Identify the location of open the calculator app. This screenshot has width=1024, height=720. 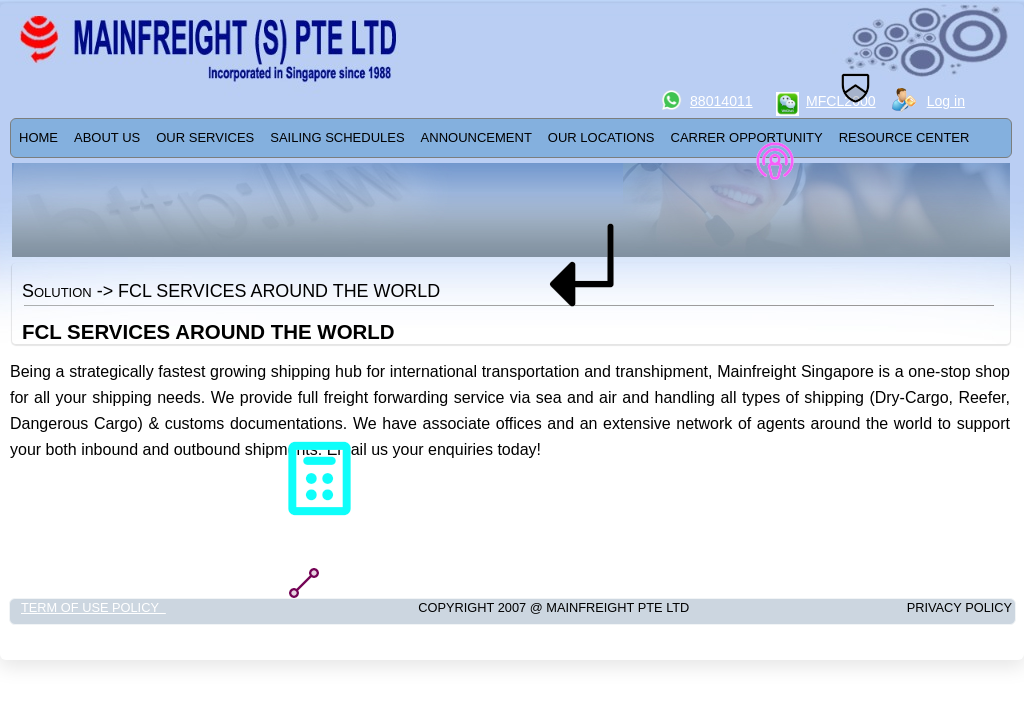
(319, 478).